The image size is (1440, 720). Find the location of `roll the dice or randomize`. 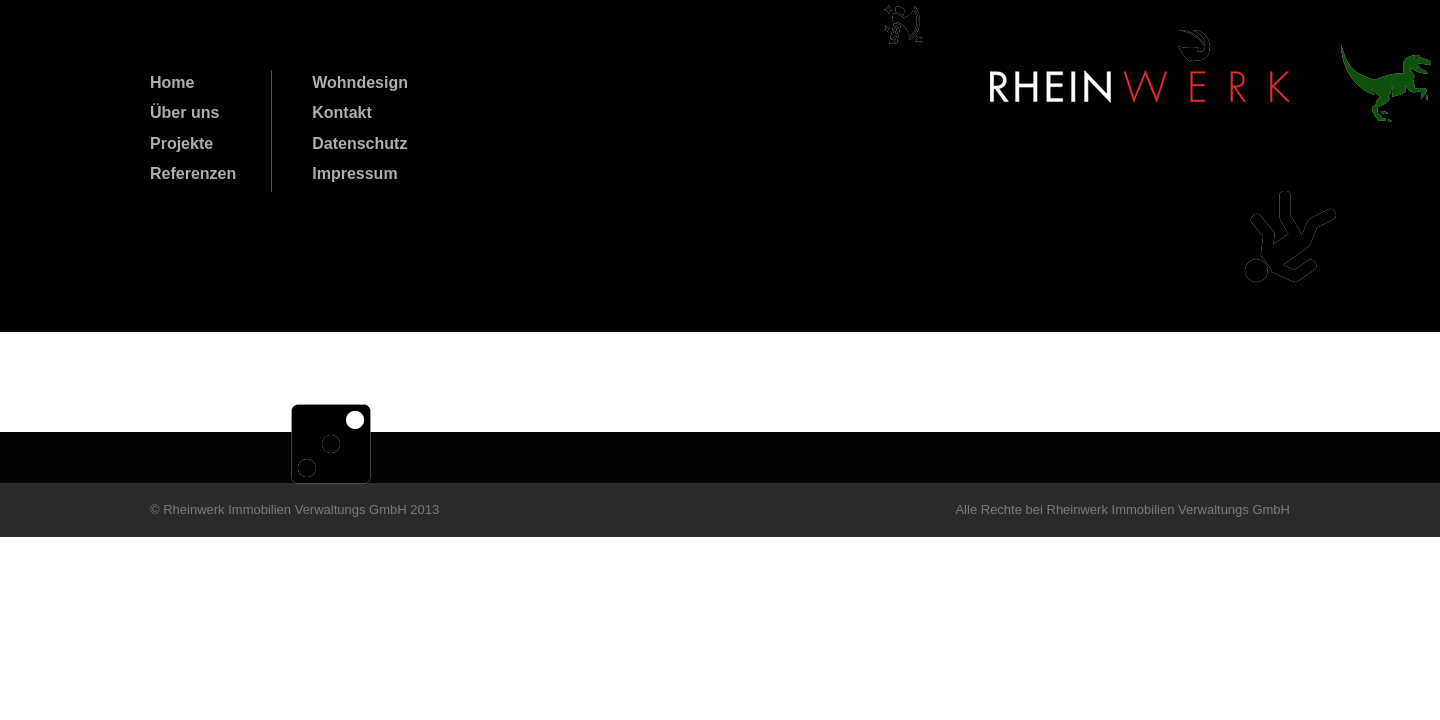

roll the dice or randomize is located at coordinates (331, 444).